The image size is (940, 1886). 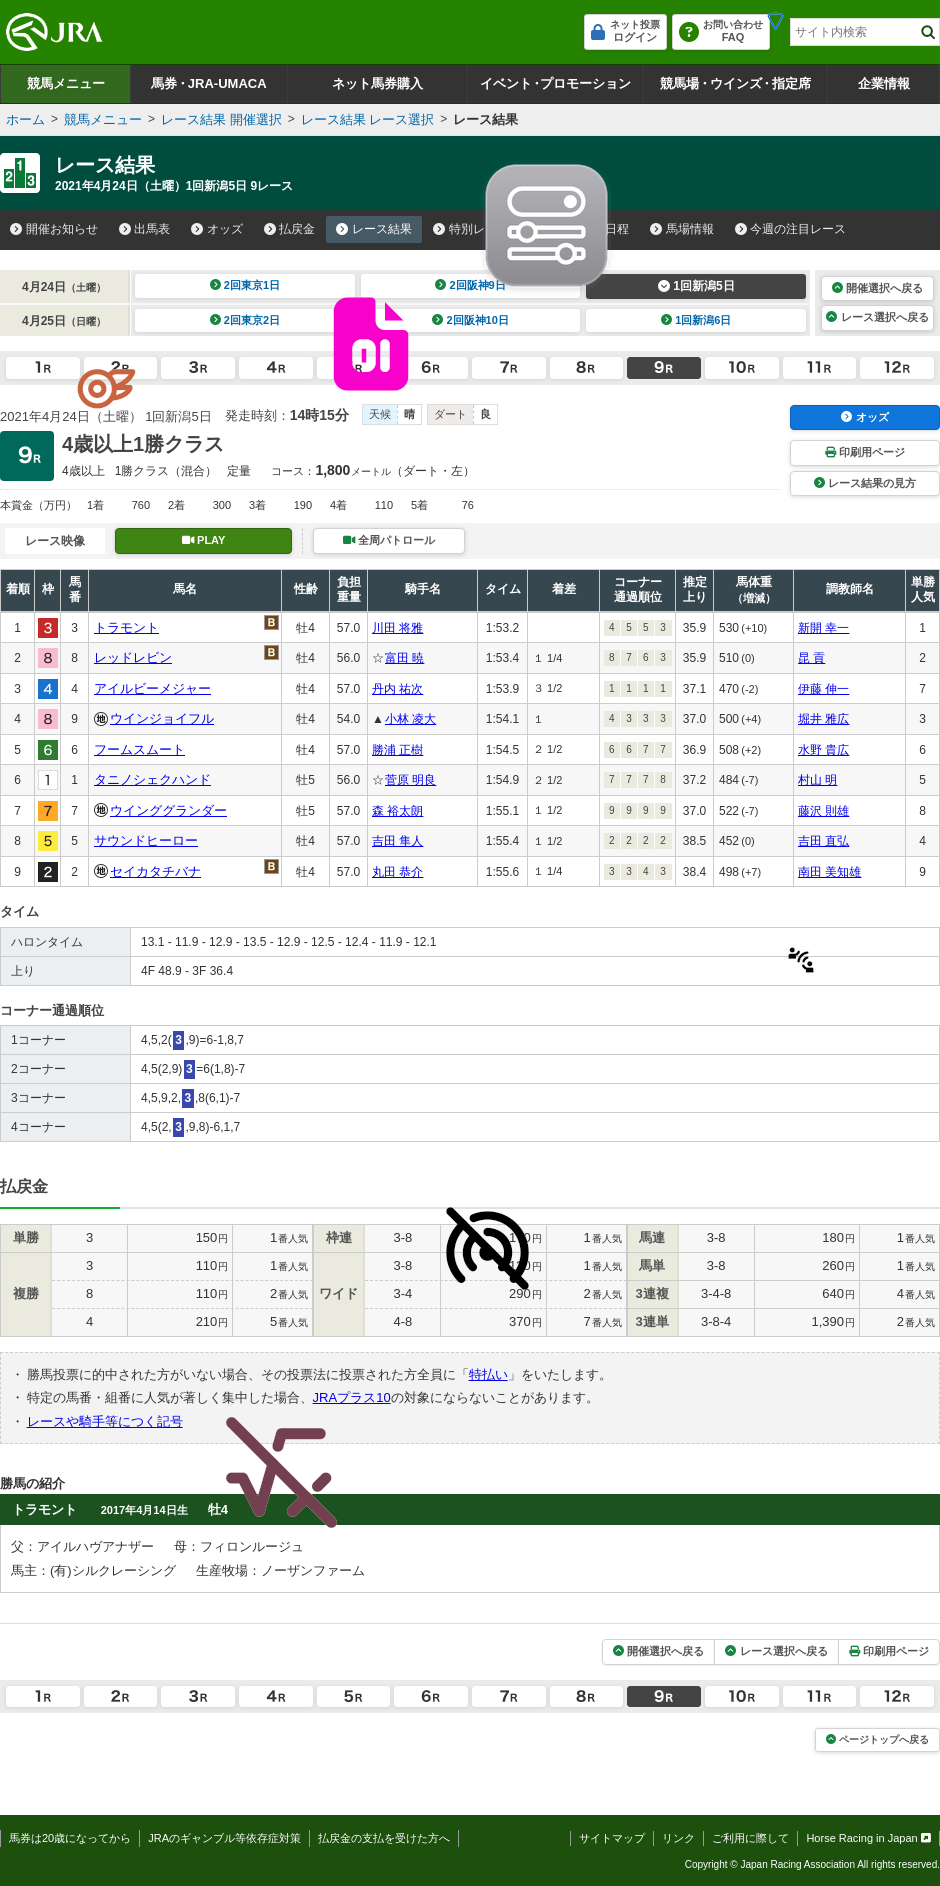 What do you see at coordinates (801, 960) in the screenshot?
I see `connect with others remotely or contactlessly` at bounding box center [801, 960].